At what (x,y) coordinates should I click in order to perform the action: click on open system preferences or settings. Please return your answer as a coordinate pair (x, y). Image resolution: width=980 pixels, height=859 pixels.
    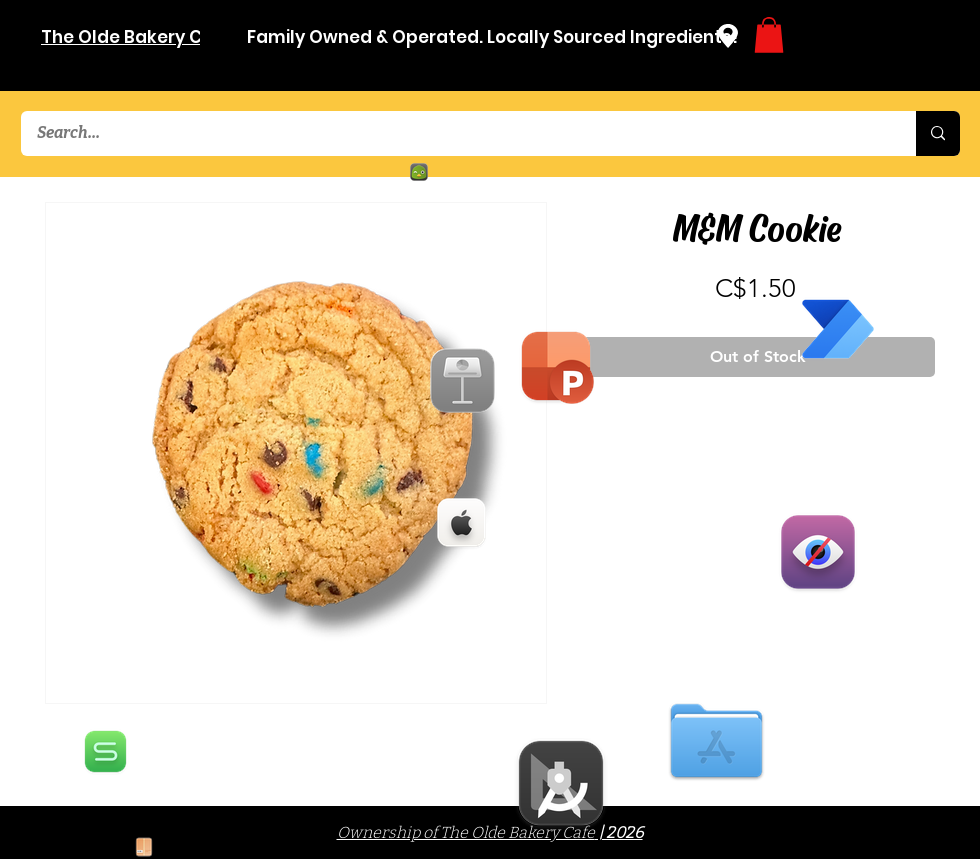
    Looking at the image, I should click on (461, 522).